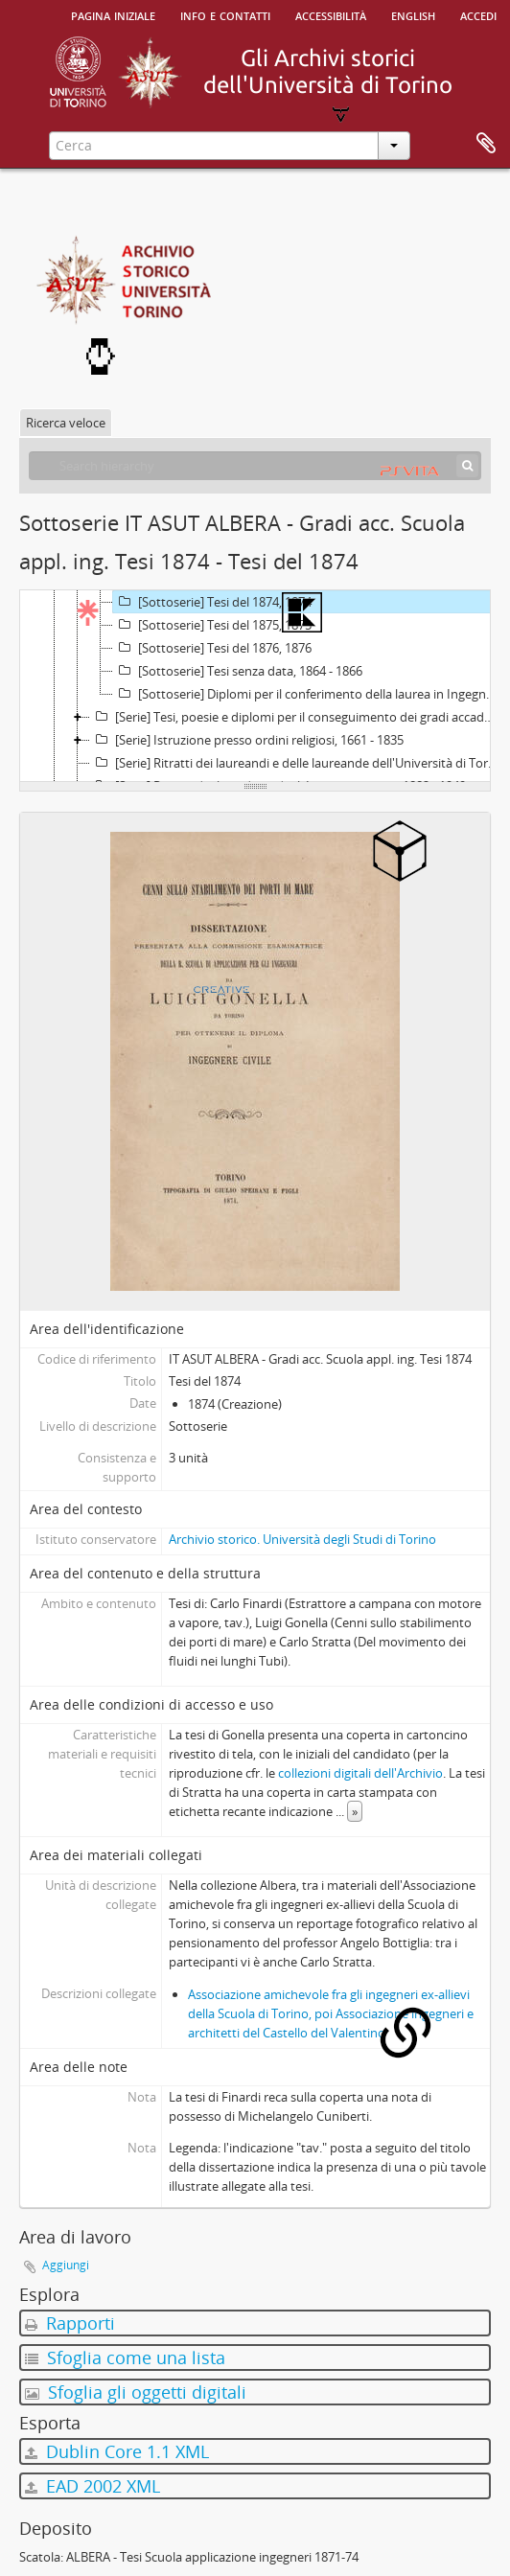 This screenshot has width=510, height=2576. I want to click on vaadin framework branding logo, so click(340, 114).